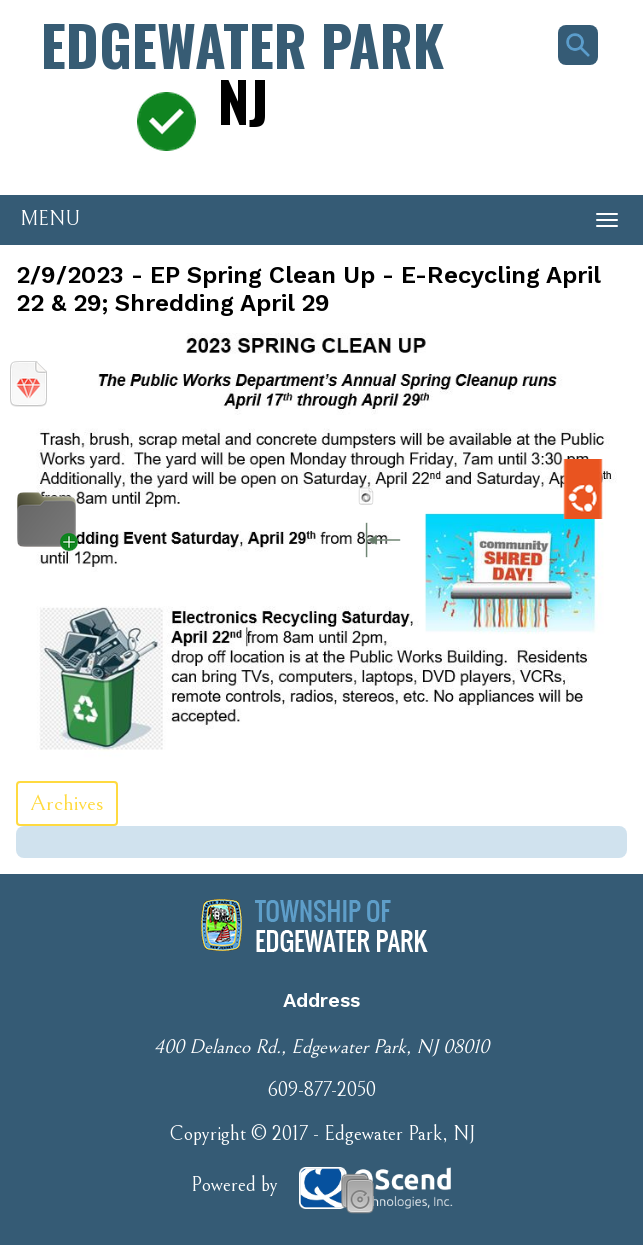 The height and width of the screenshot is (1245, 643). What do you see at coordinates (357, 1193) in the screenshot?
I see `access multiple disk drives or storage devices` at bounding box center [357, 1193].